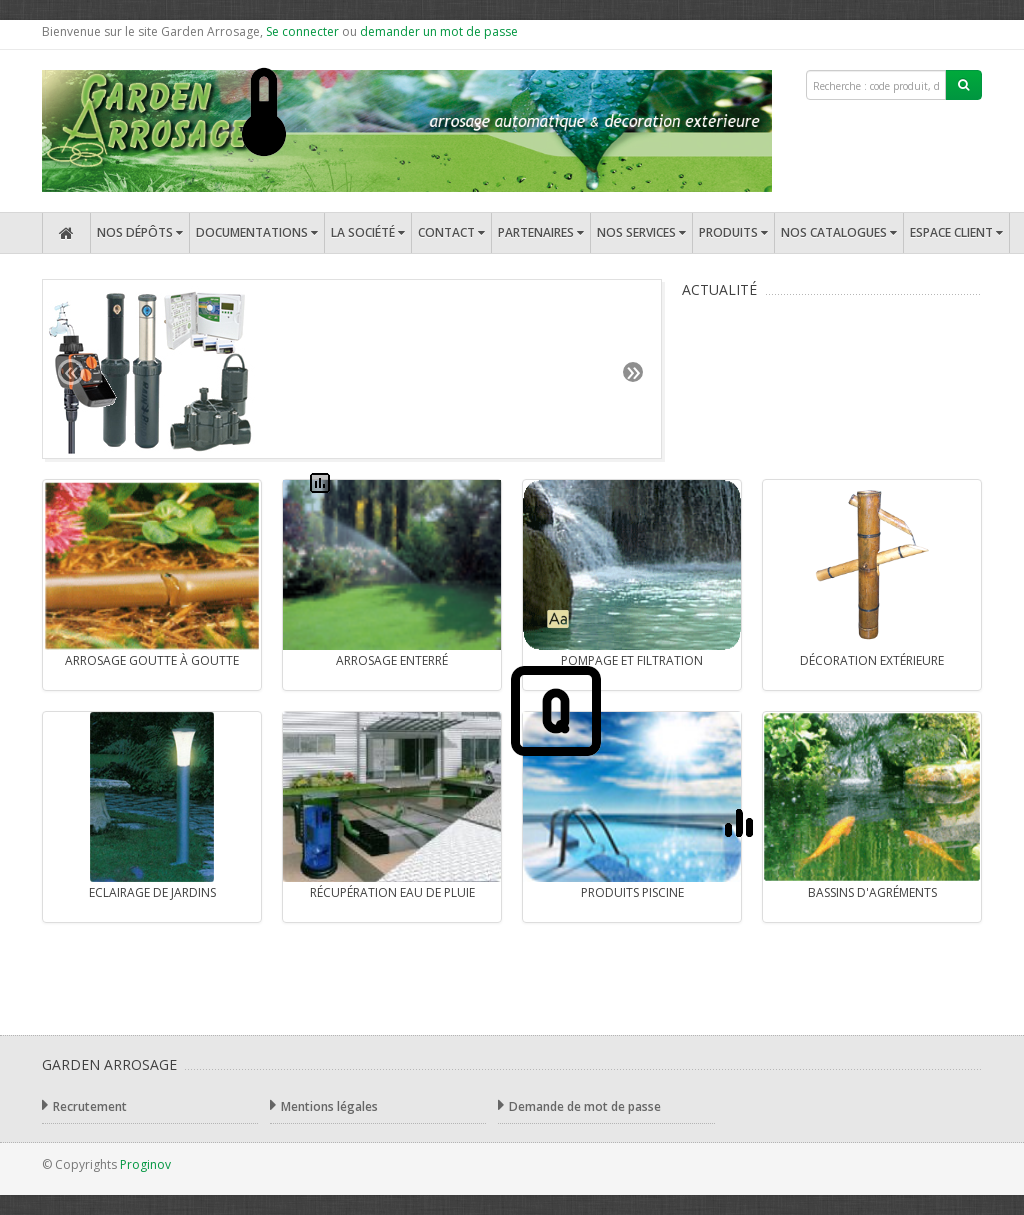 The height and width of the screenshot is (1215, 1024). What do you see at coordinates (558, 619) in the screenshot?
I see `change font size settings` at bounding box center [558, 619].